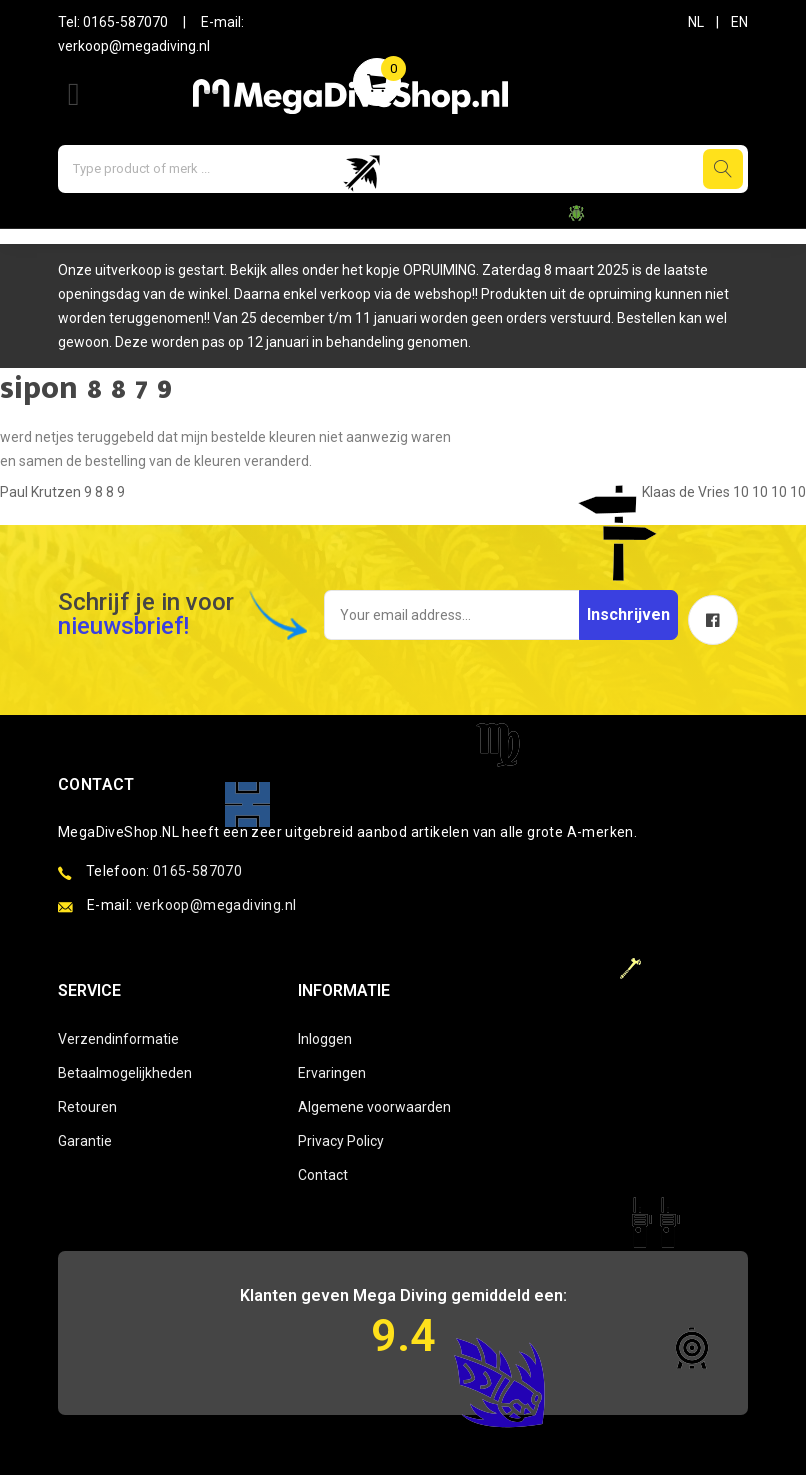  What do you see at coordinates (498, 745) in the screenshot?
I see `indicates virgo zodiac sign` at bounding box center [498, 745].